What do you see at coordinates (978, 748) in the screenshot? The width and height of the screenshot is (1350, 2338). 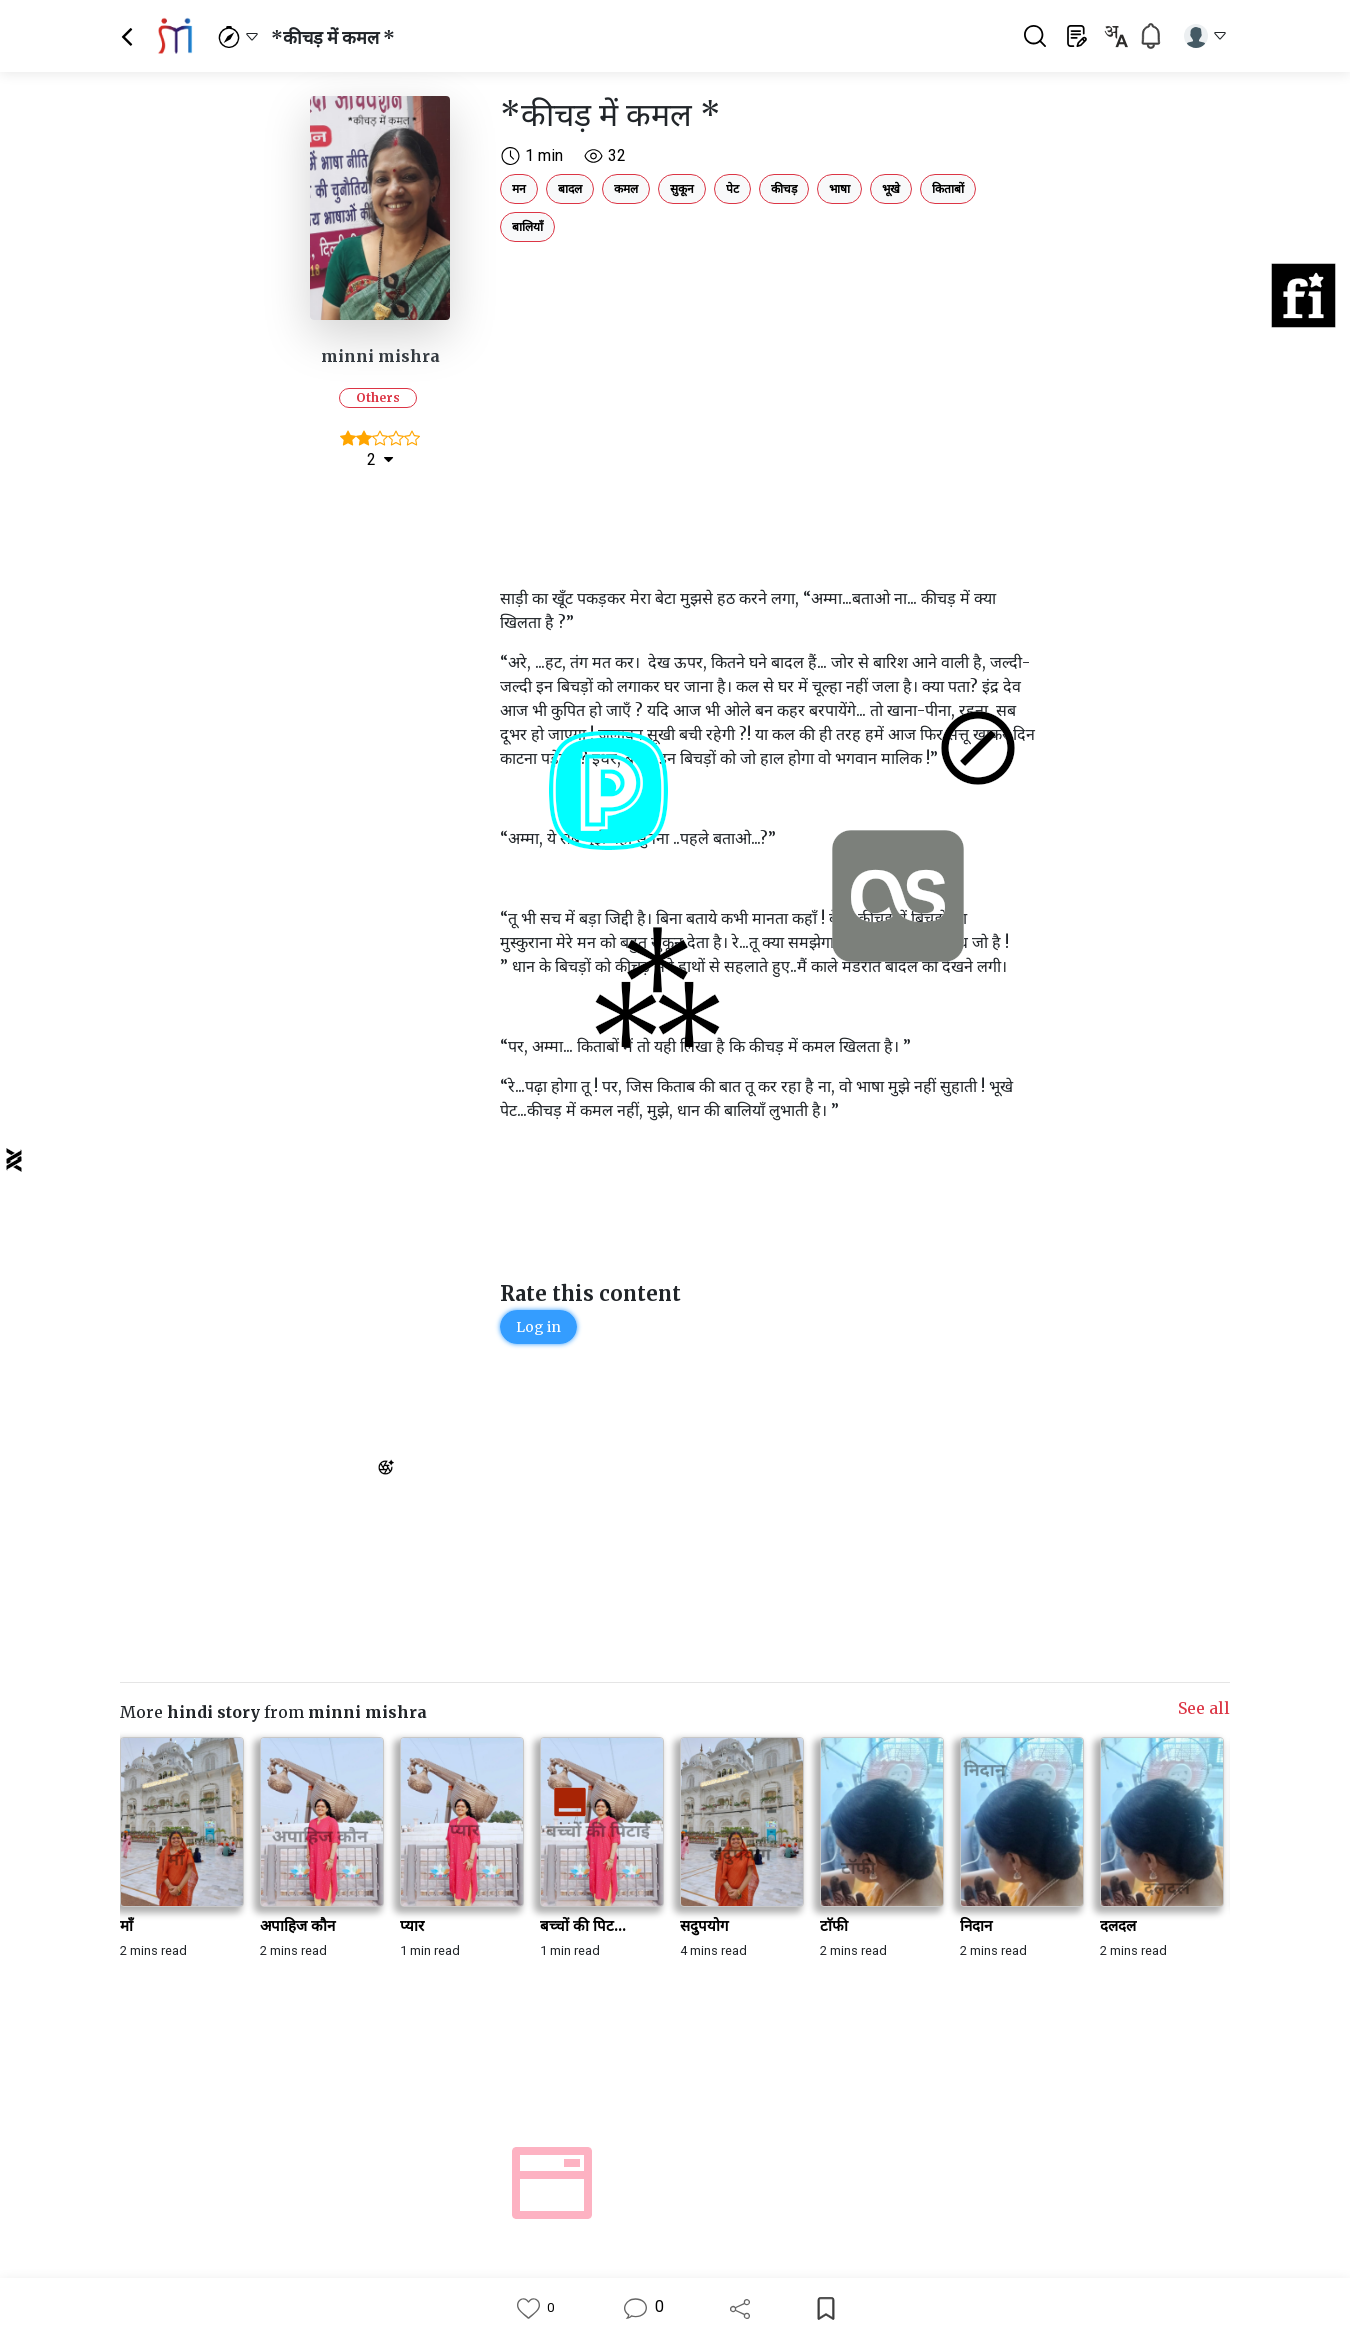 I see `indicates a prohibited or forbidden action` at bounding box center [978, 748].